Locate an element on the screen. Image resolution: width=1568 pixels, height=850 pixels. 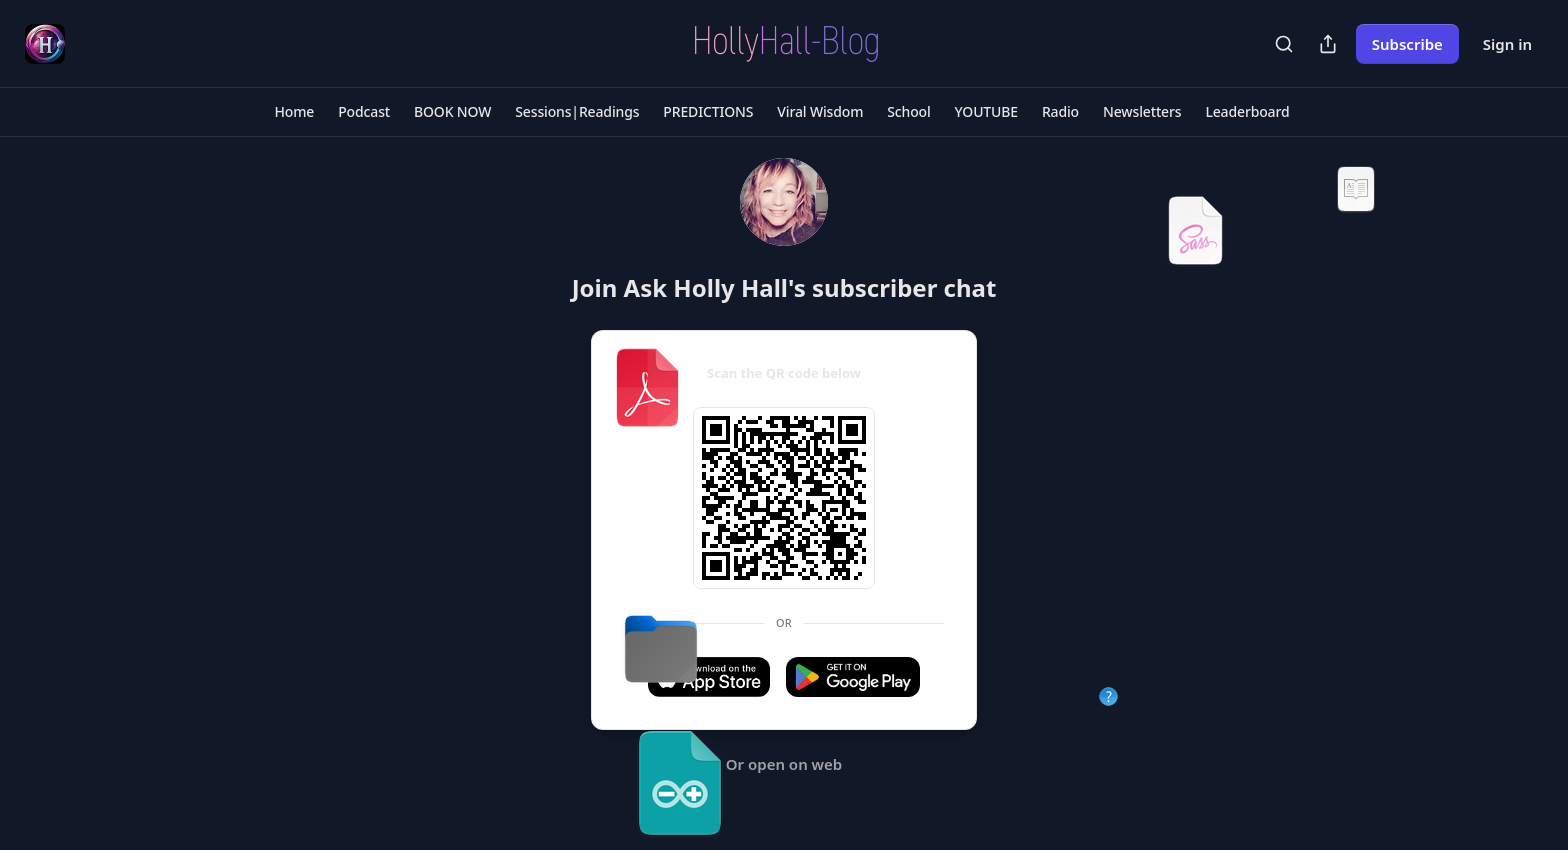
open a folder to view its contents is located at coordinates (661, 649).